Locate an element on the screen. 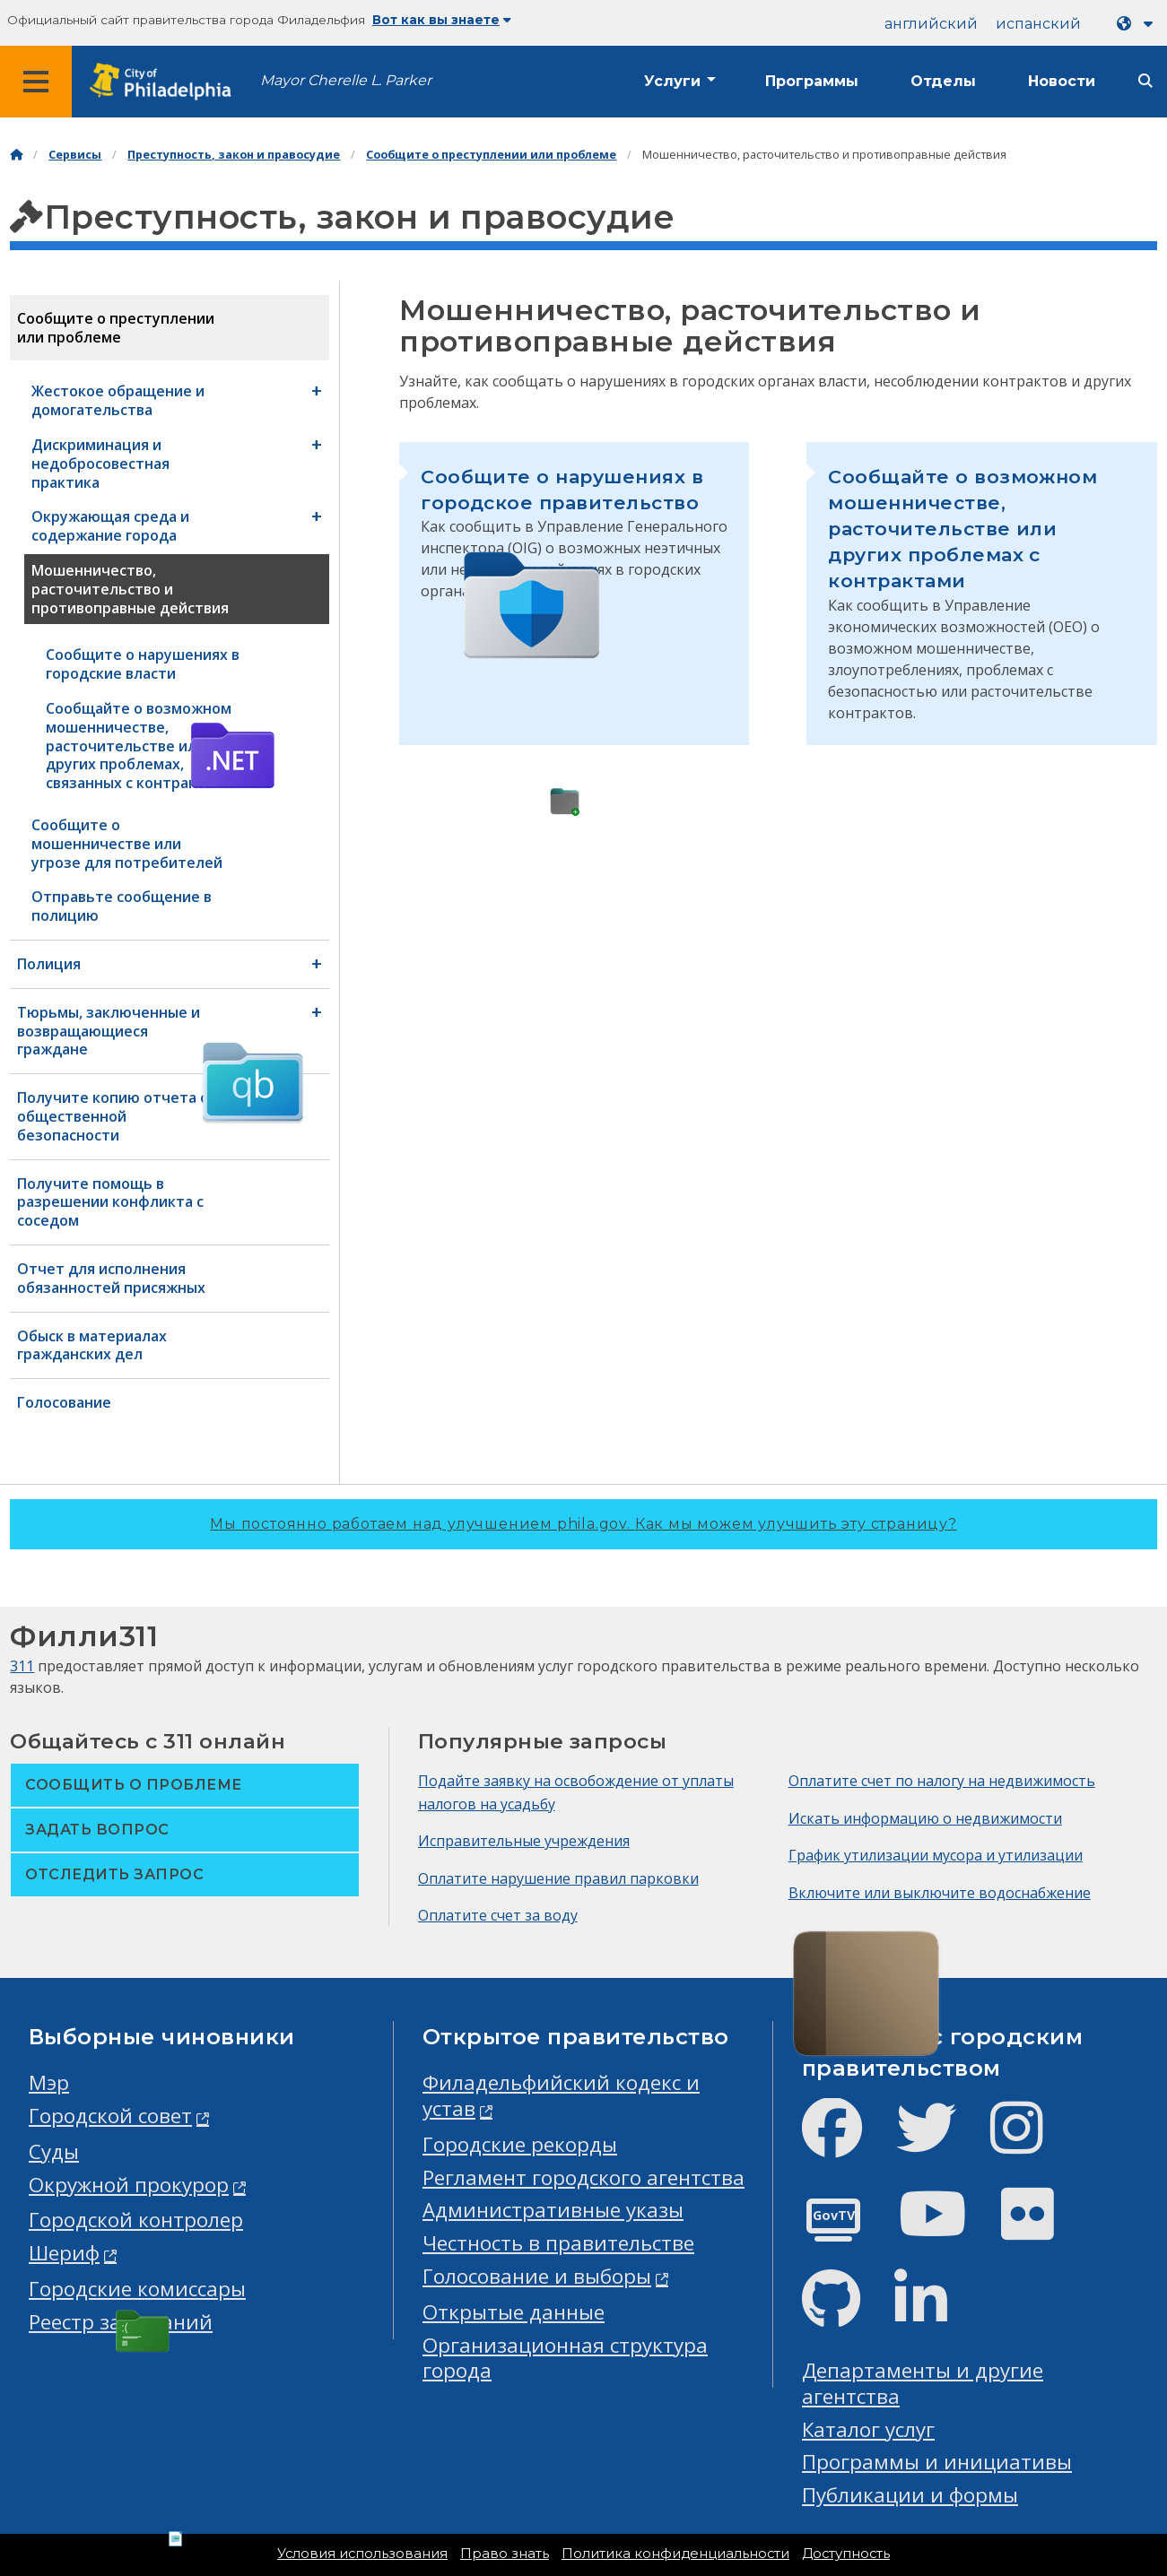  open microsoft defender security files folder is located at coordinates (531, 609).